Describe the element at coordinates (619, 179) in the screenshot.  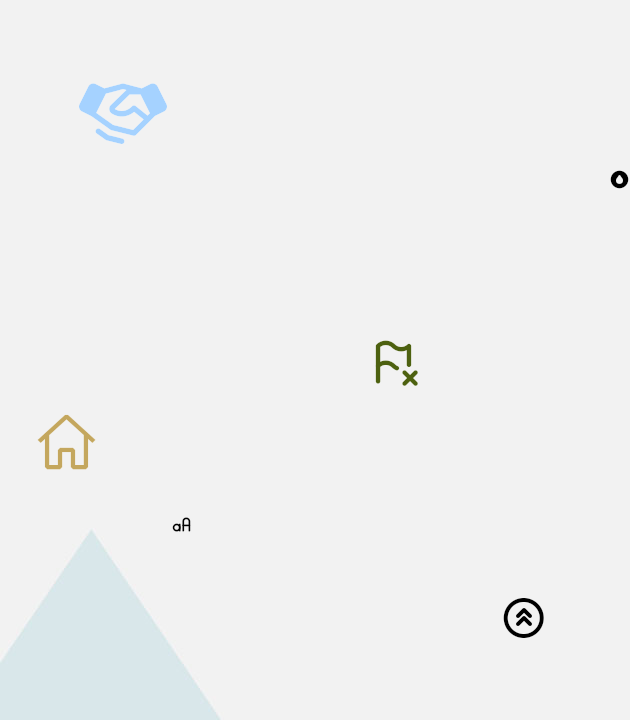
I see `adjust color or ink settings` at that location.